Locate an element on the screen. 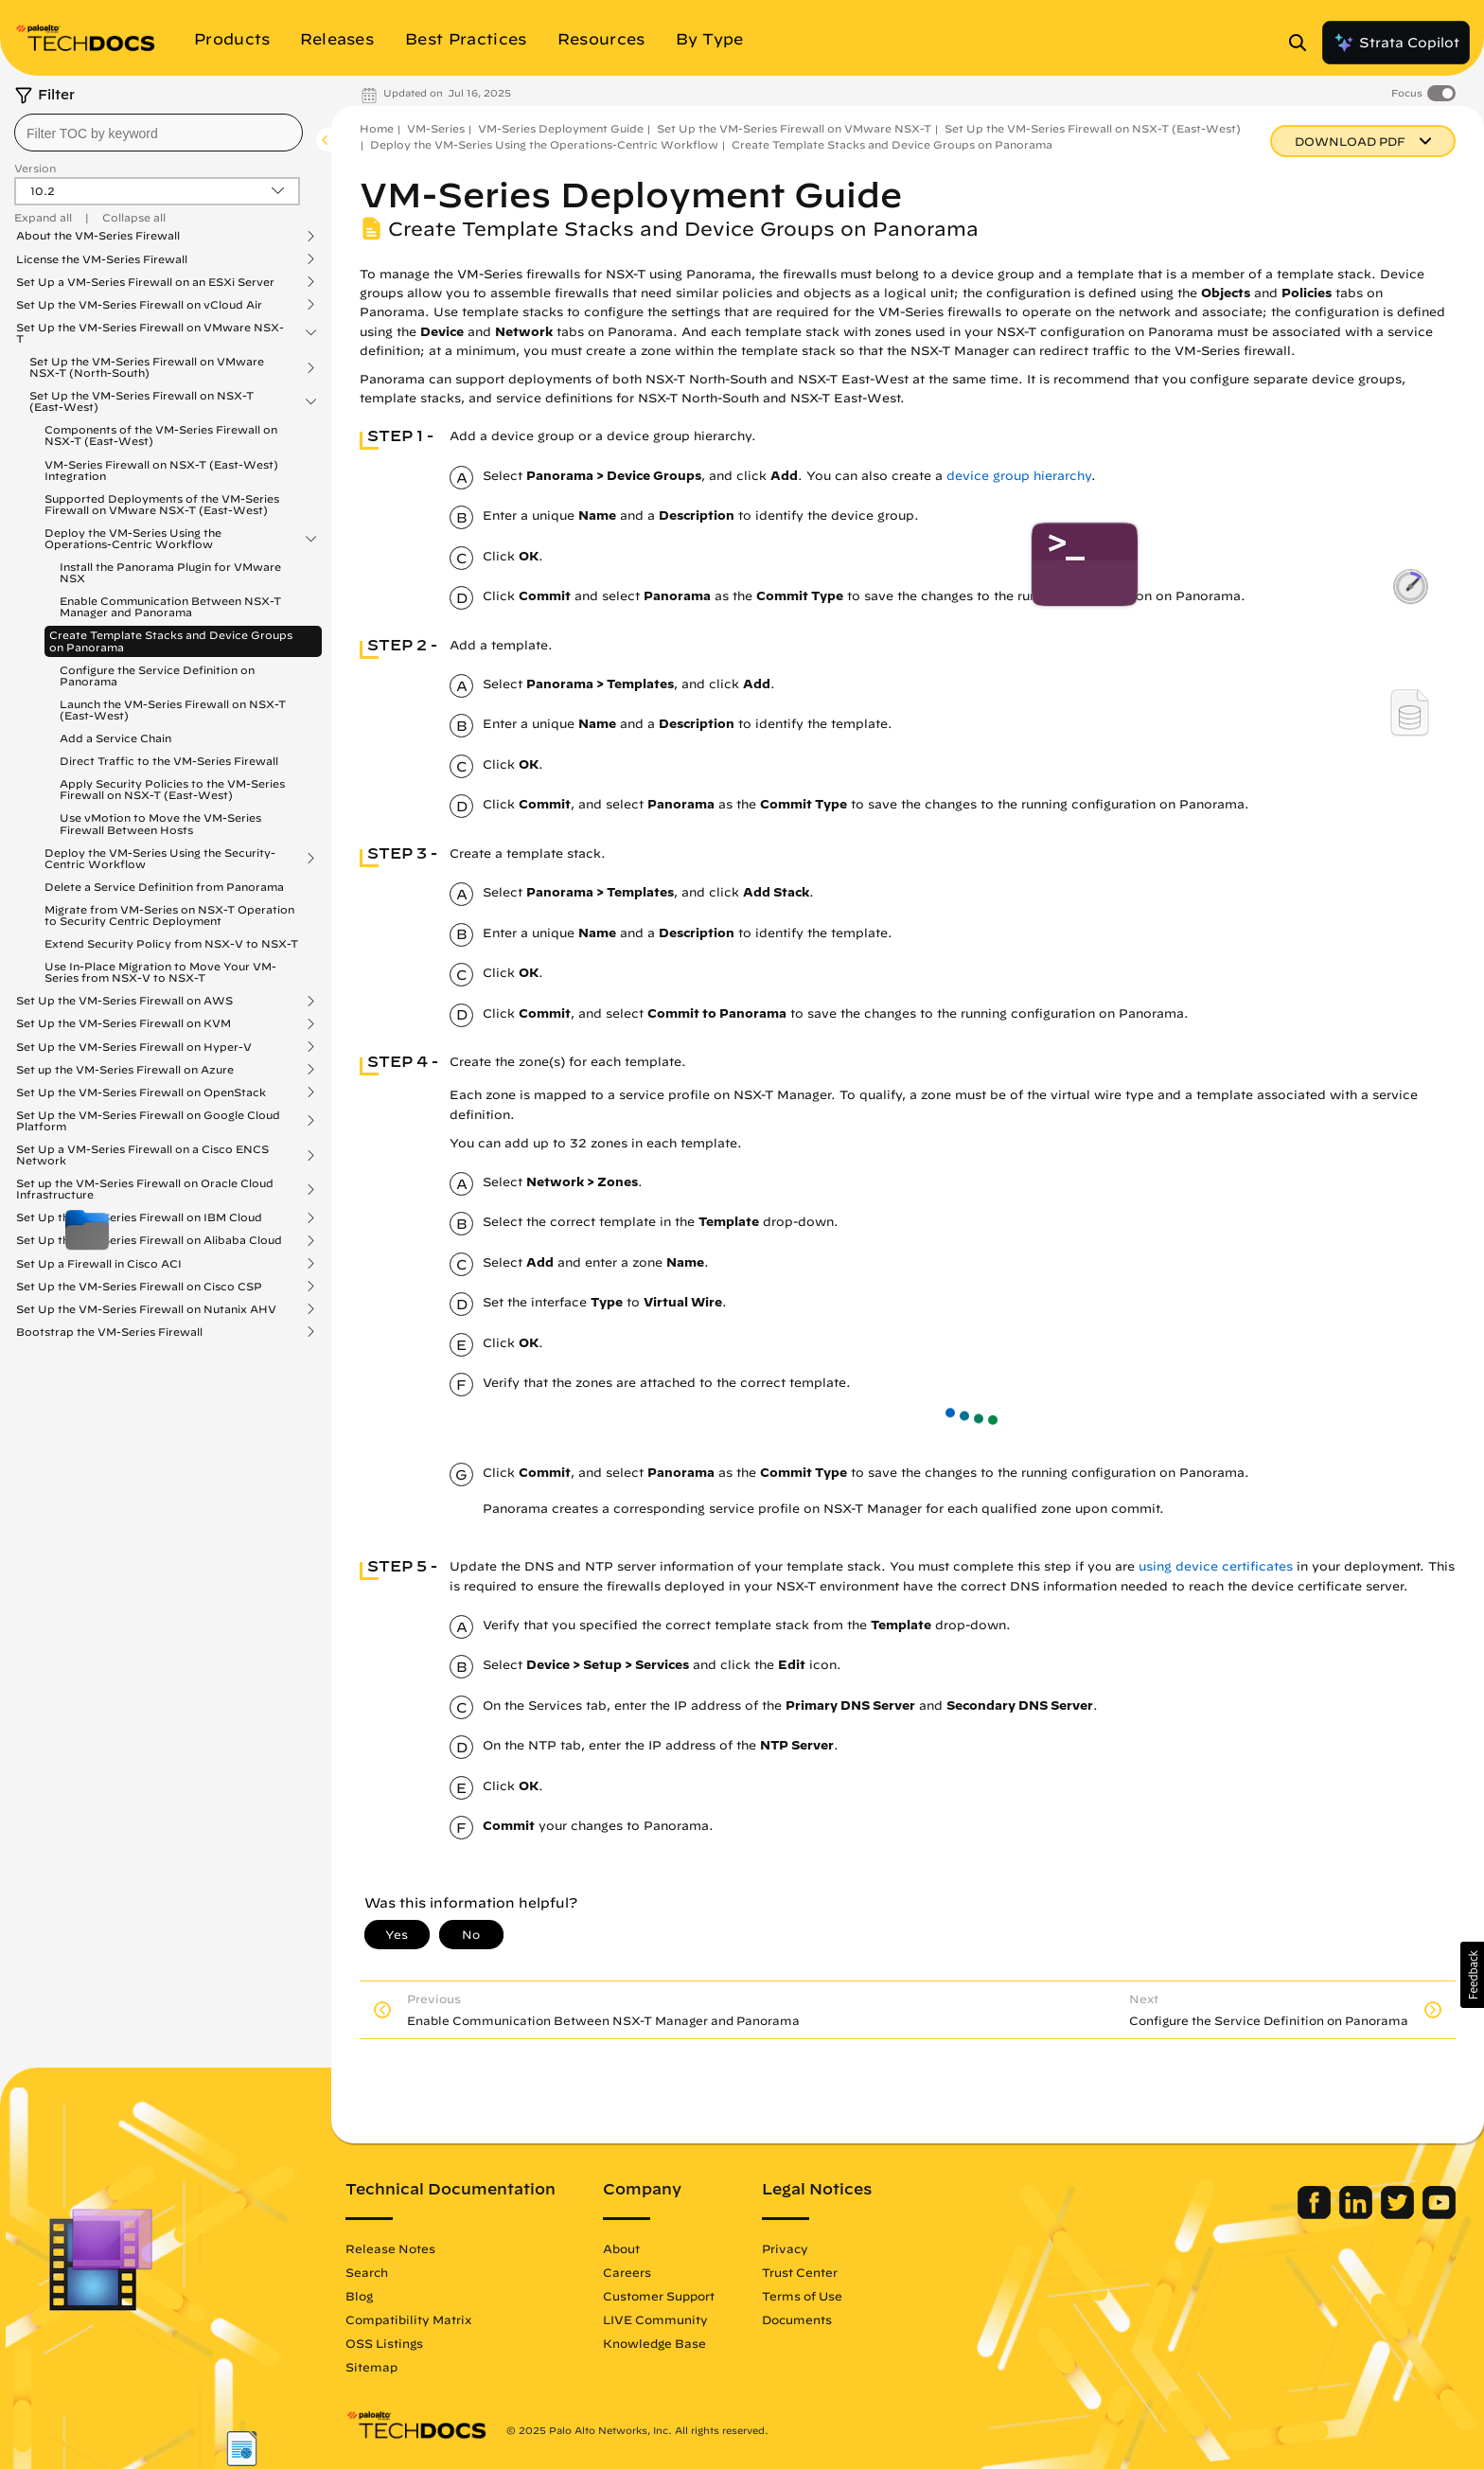 The width and height of the screenshot is (1484, 2469). a libreoffice web document file is located at coordinates (241, 2448).